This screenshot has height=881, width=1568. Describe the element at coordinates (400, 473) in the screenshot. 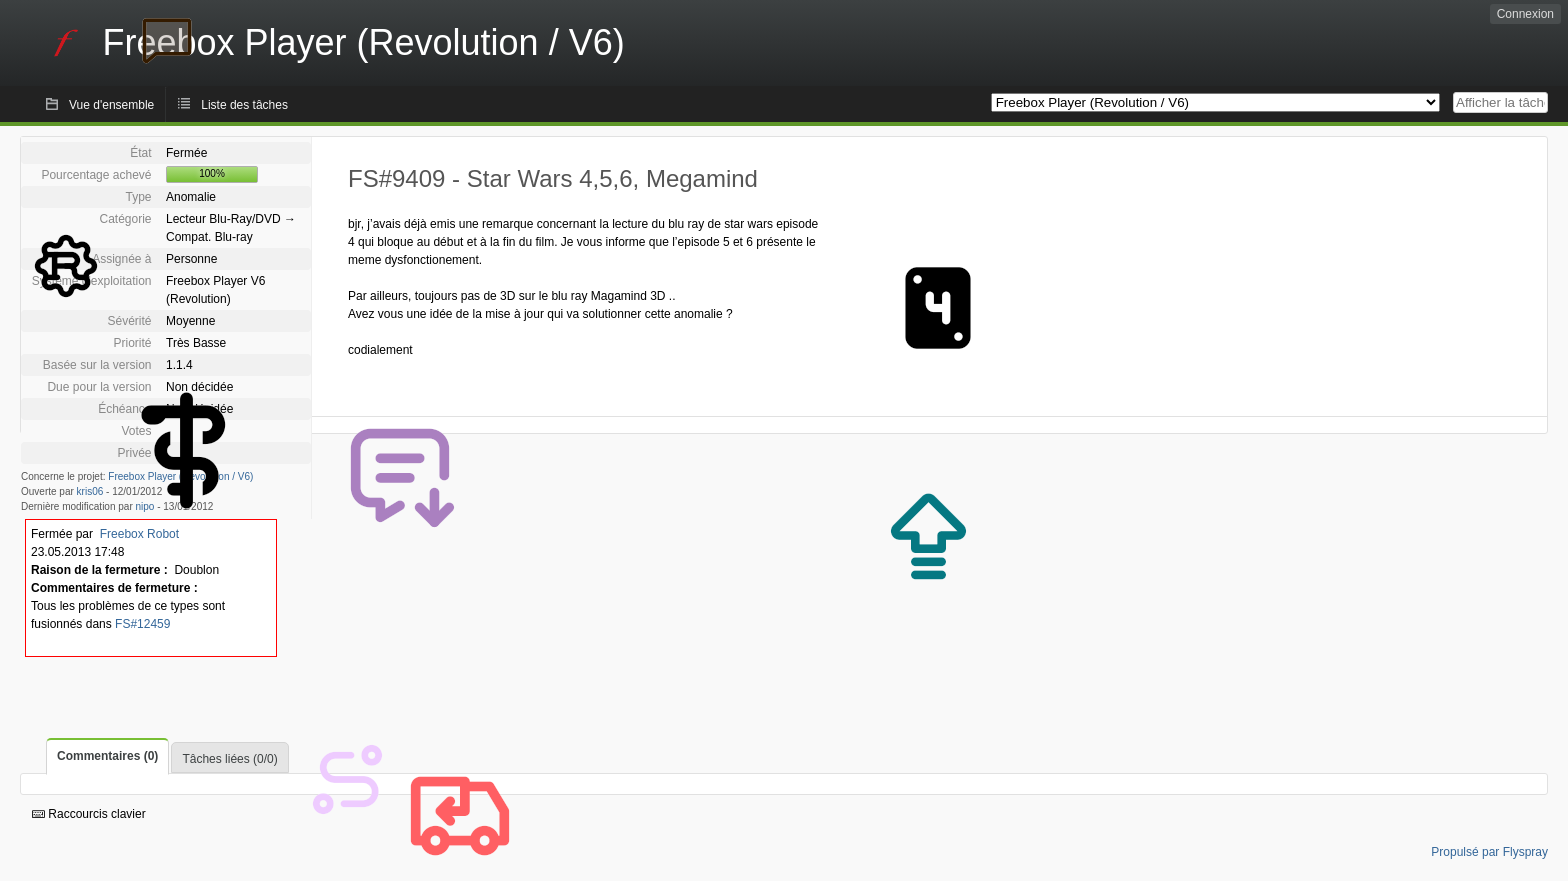

I see `download message or conversation` at that location.